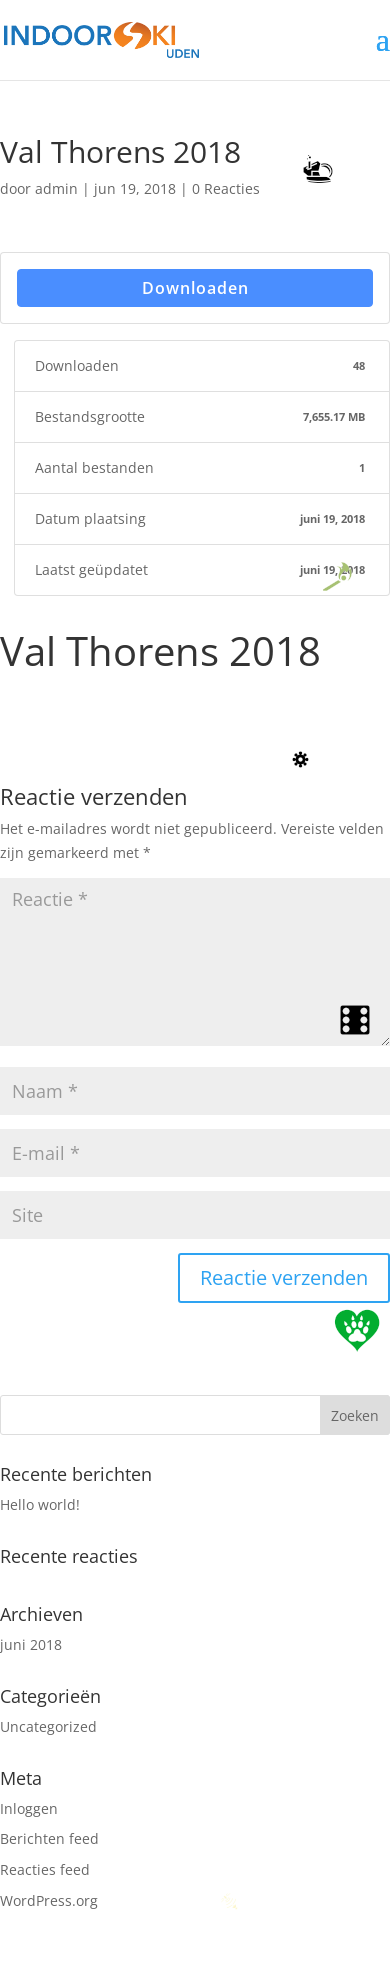 Image resolution: width=390 pixels, height=1971 pixels. What do you see at coordinates (357, 1331) in the screenshot?
I see `favorite or like a pet-related item` at bounding box center [357, 1331].